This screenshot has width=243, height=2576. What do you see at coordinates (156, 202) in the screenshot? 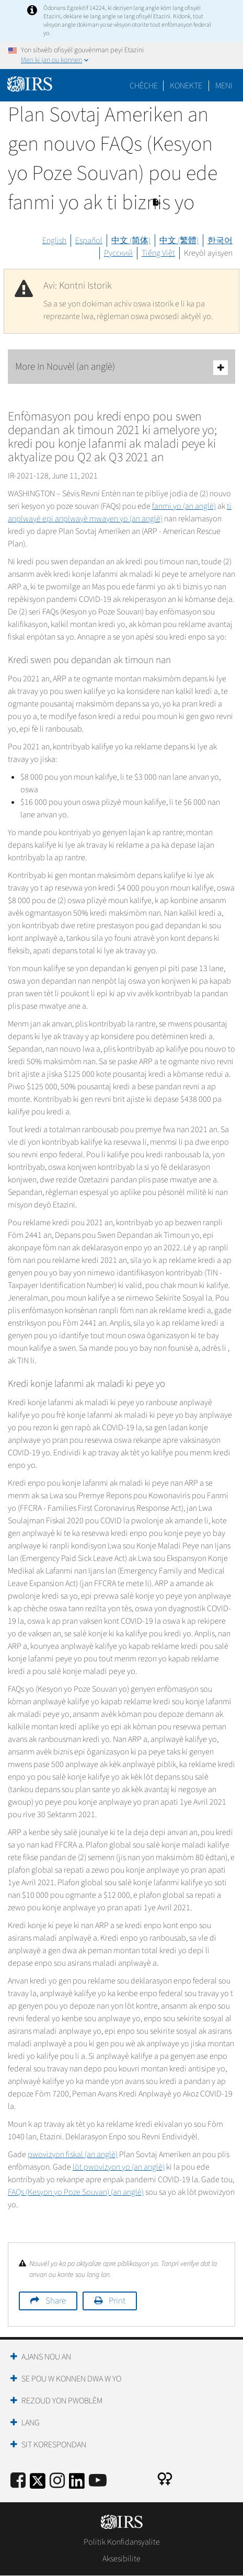
I see `export file or document` at bounding box center [156, 202].